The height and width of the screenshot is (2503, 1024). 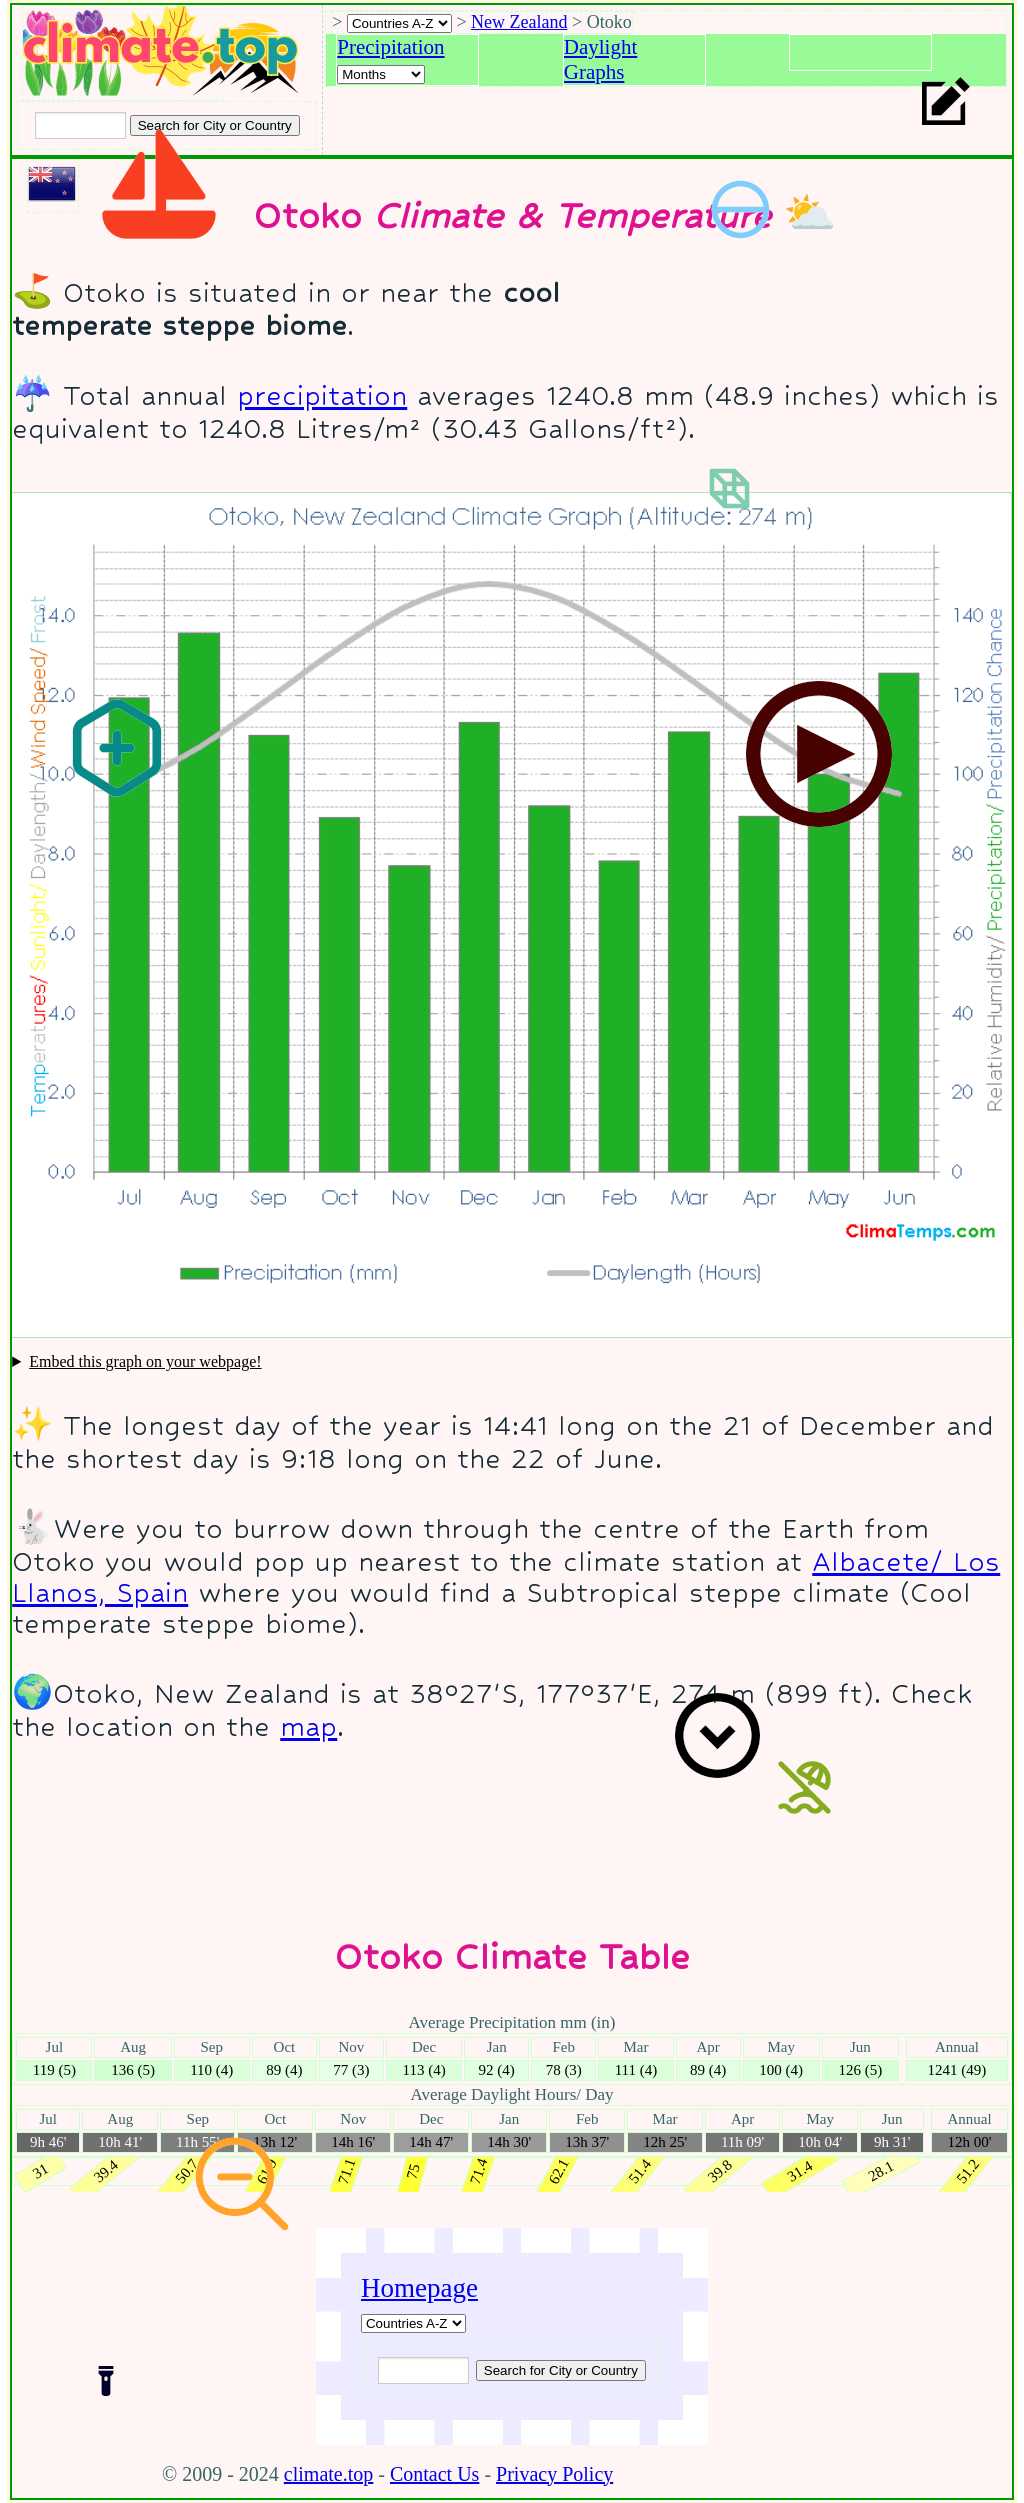 I want to click on play media or video content, so click(x=819, y=754).